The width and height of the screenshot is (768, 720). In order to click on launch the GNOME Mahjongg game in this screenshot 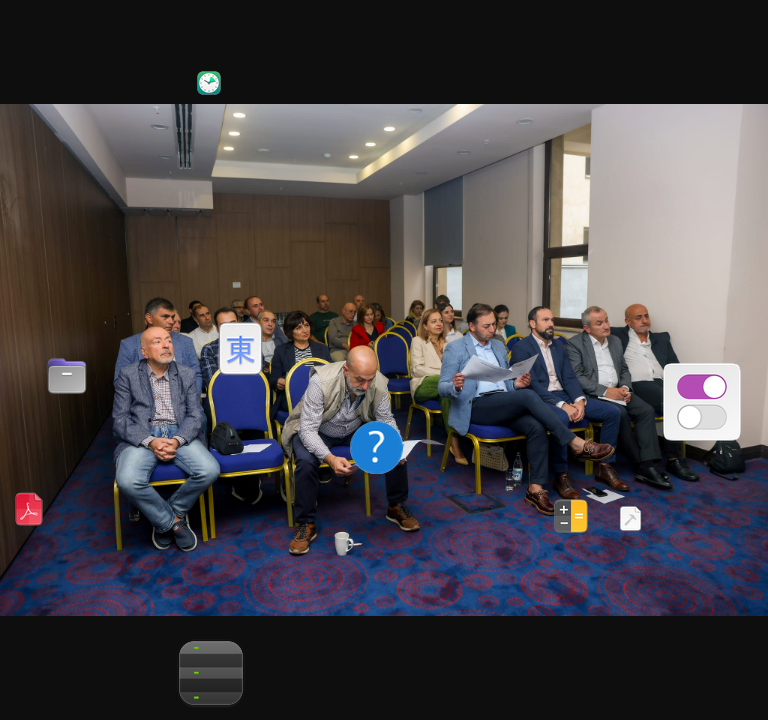, I will do `click(240, 348)`.